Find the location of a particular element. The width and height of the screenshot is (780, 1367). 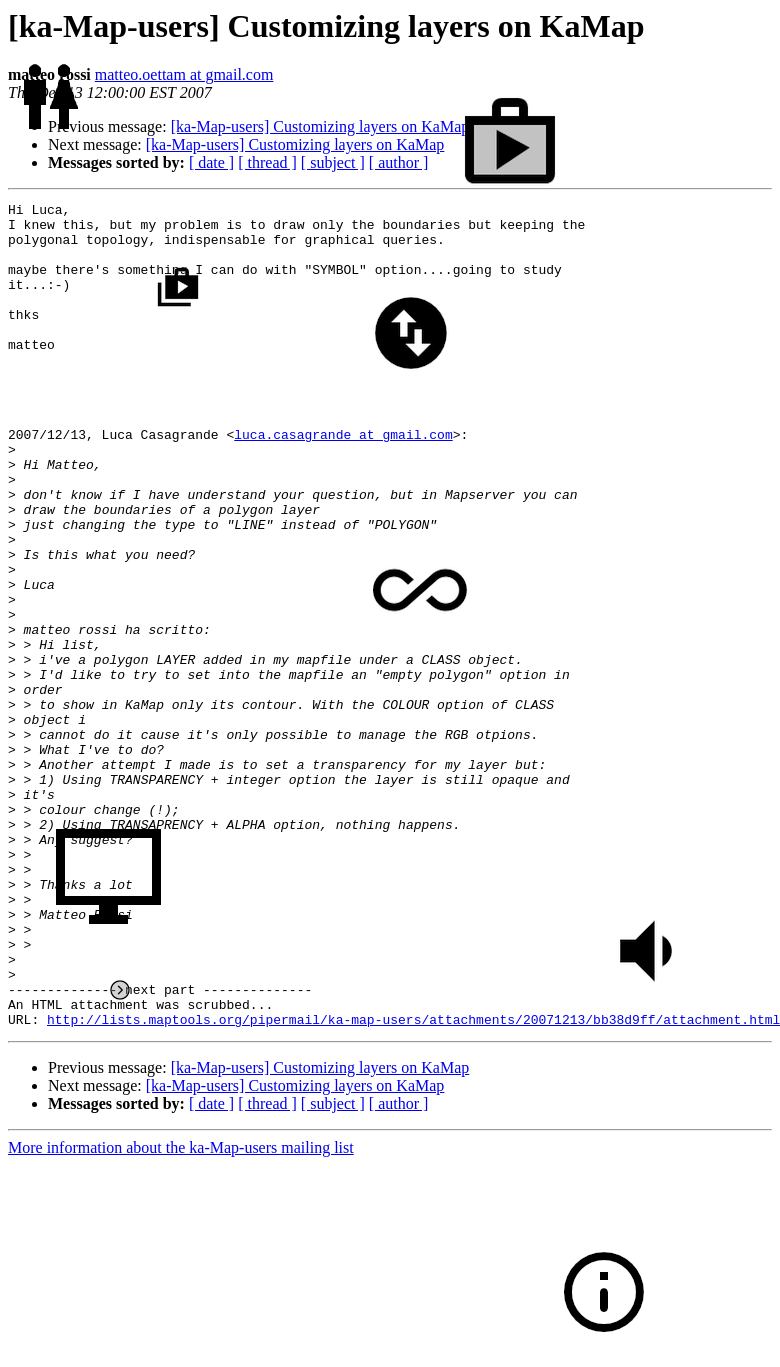

switch to desktop view is located at coordinates (108, 876).